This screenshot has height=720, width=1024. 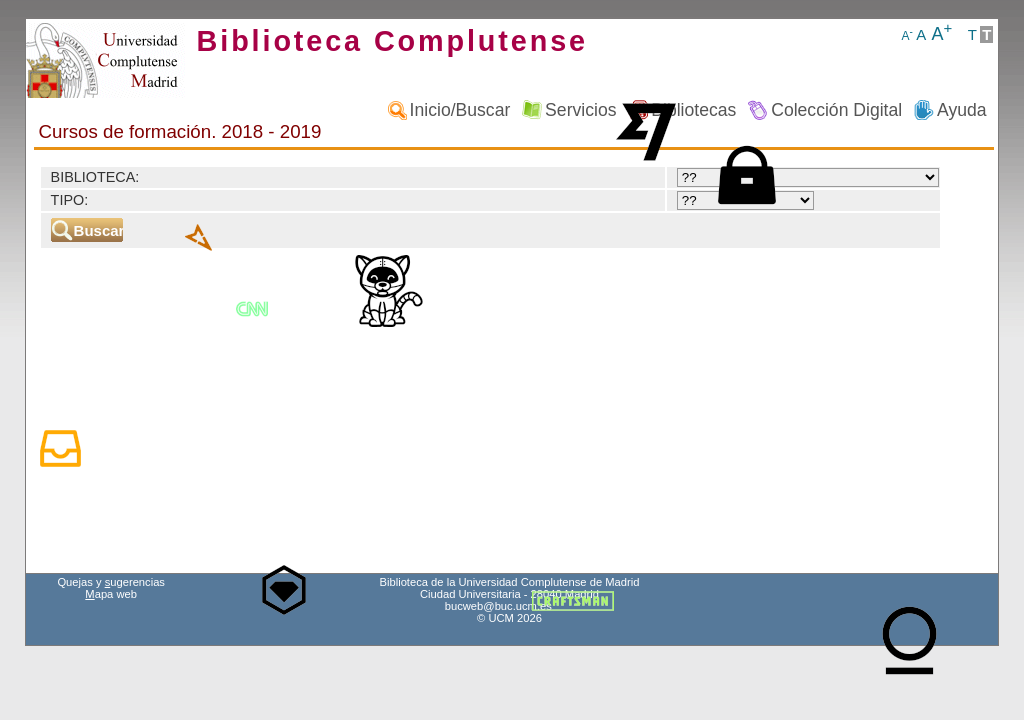 What do you see at coordinates (389, 291) in the screenshot?
I see `tekton CI/CD pipeline platform logo` at bounding box center [389, 291].